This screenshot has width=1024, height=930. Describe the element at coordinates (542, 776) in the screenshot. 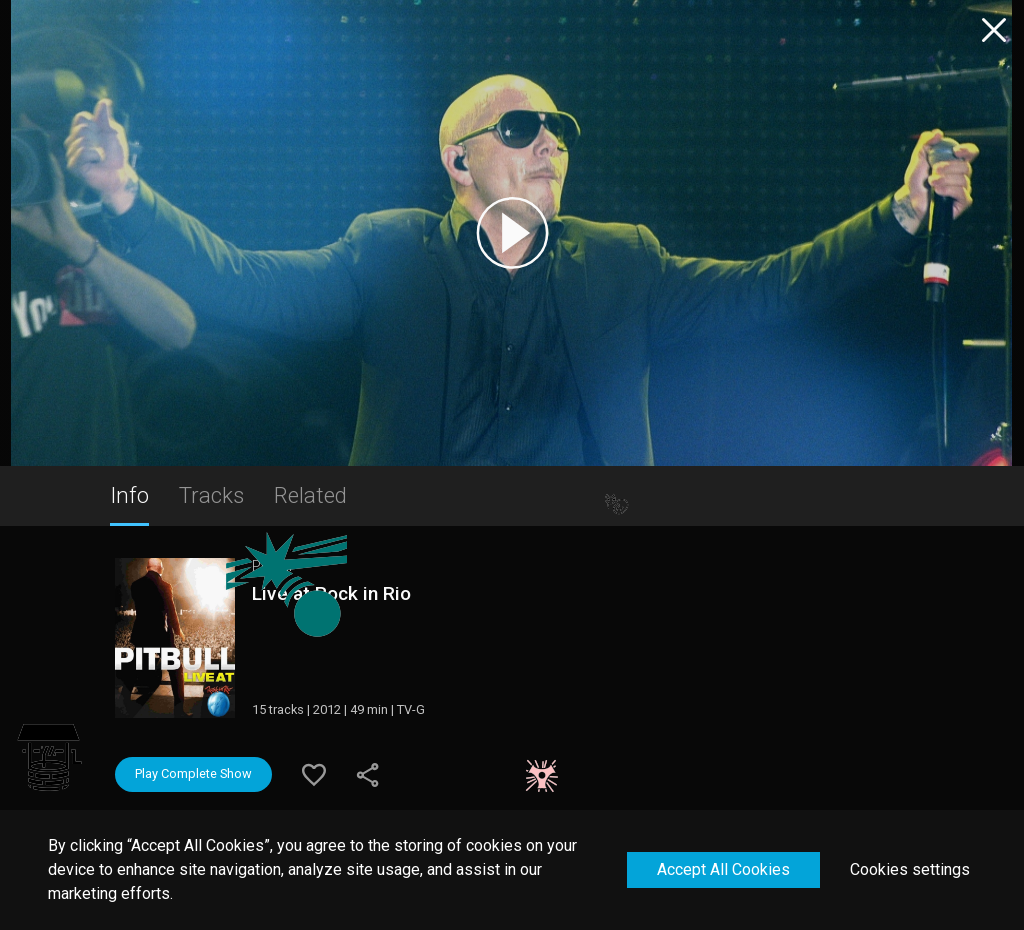

I see `view rare or legendary item details` at that location.